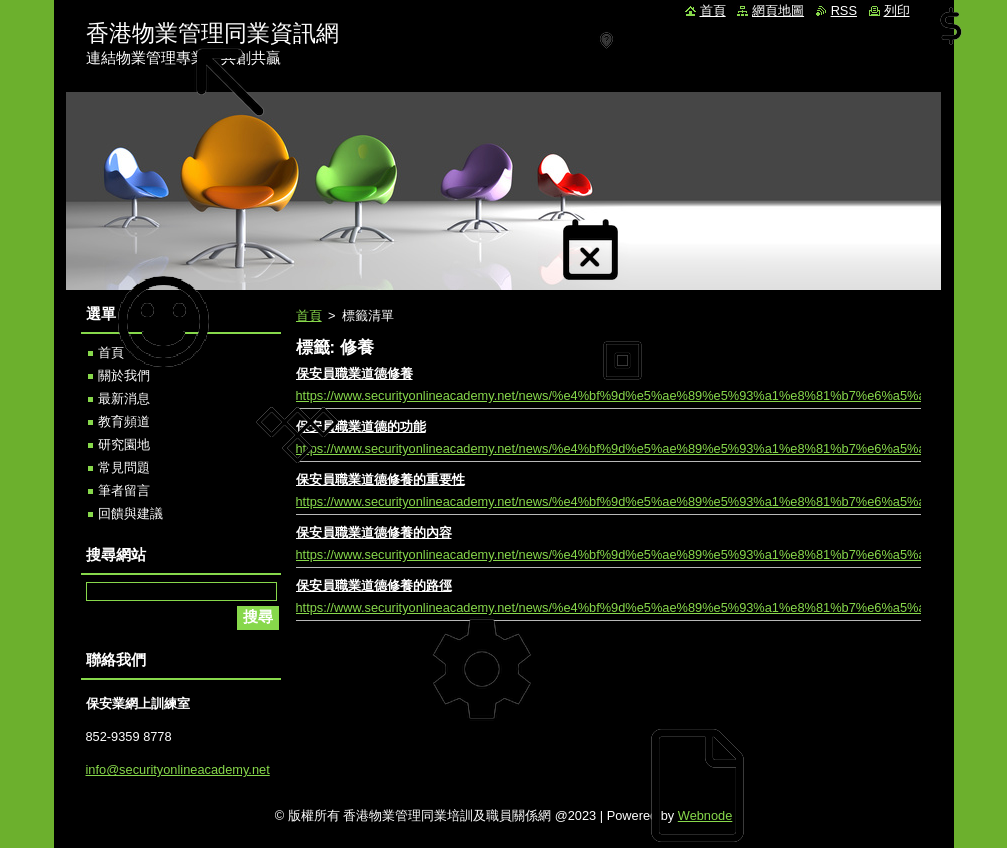  What do you see at coordinates (606, 40) in the screenshot?
I see `unknown or unidentified location` at bounding box center [606, 40].